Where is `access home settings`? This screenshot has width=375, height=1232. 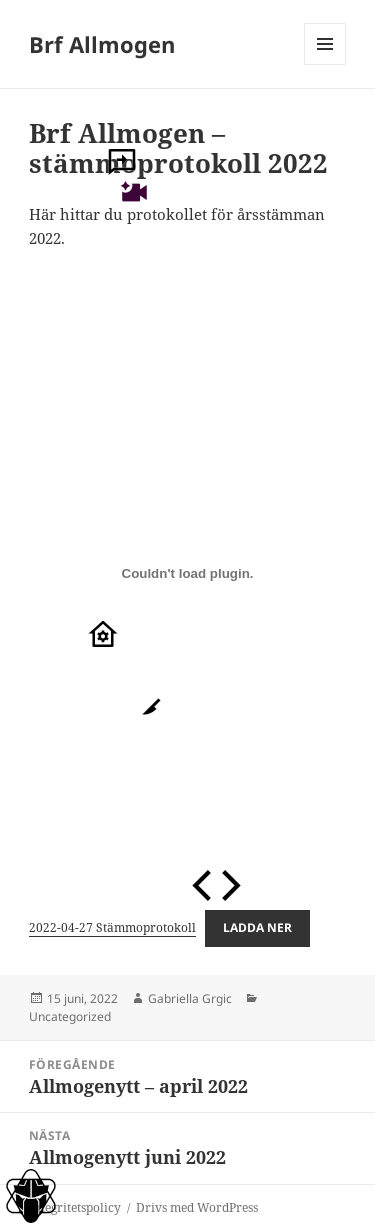 access home settings is located at coordinates (103, 635).